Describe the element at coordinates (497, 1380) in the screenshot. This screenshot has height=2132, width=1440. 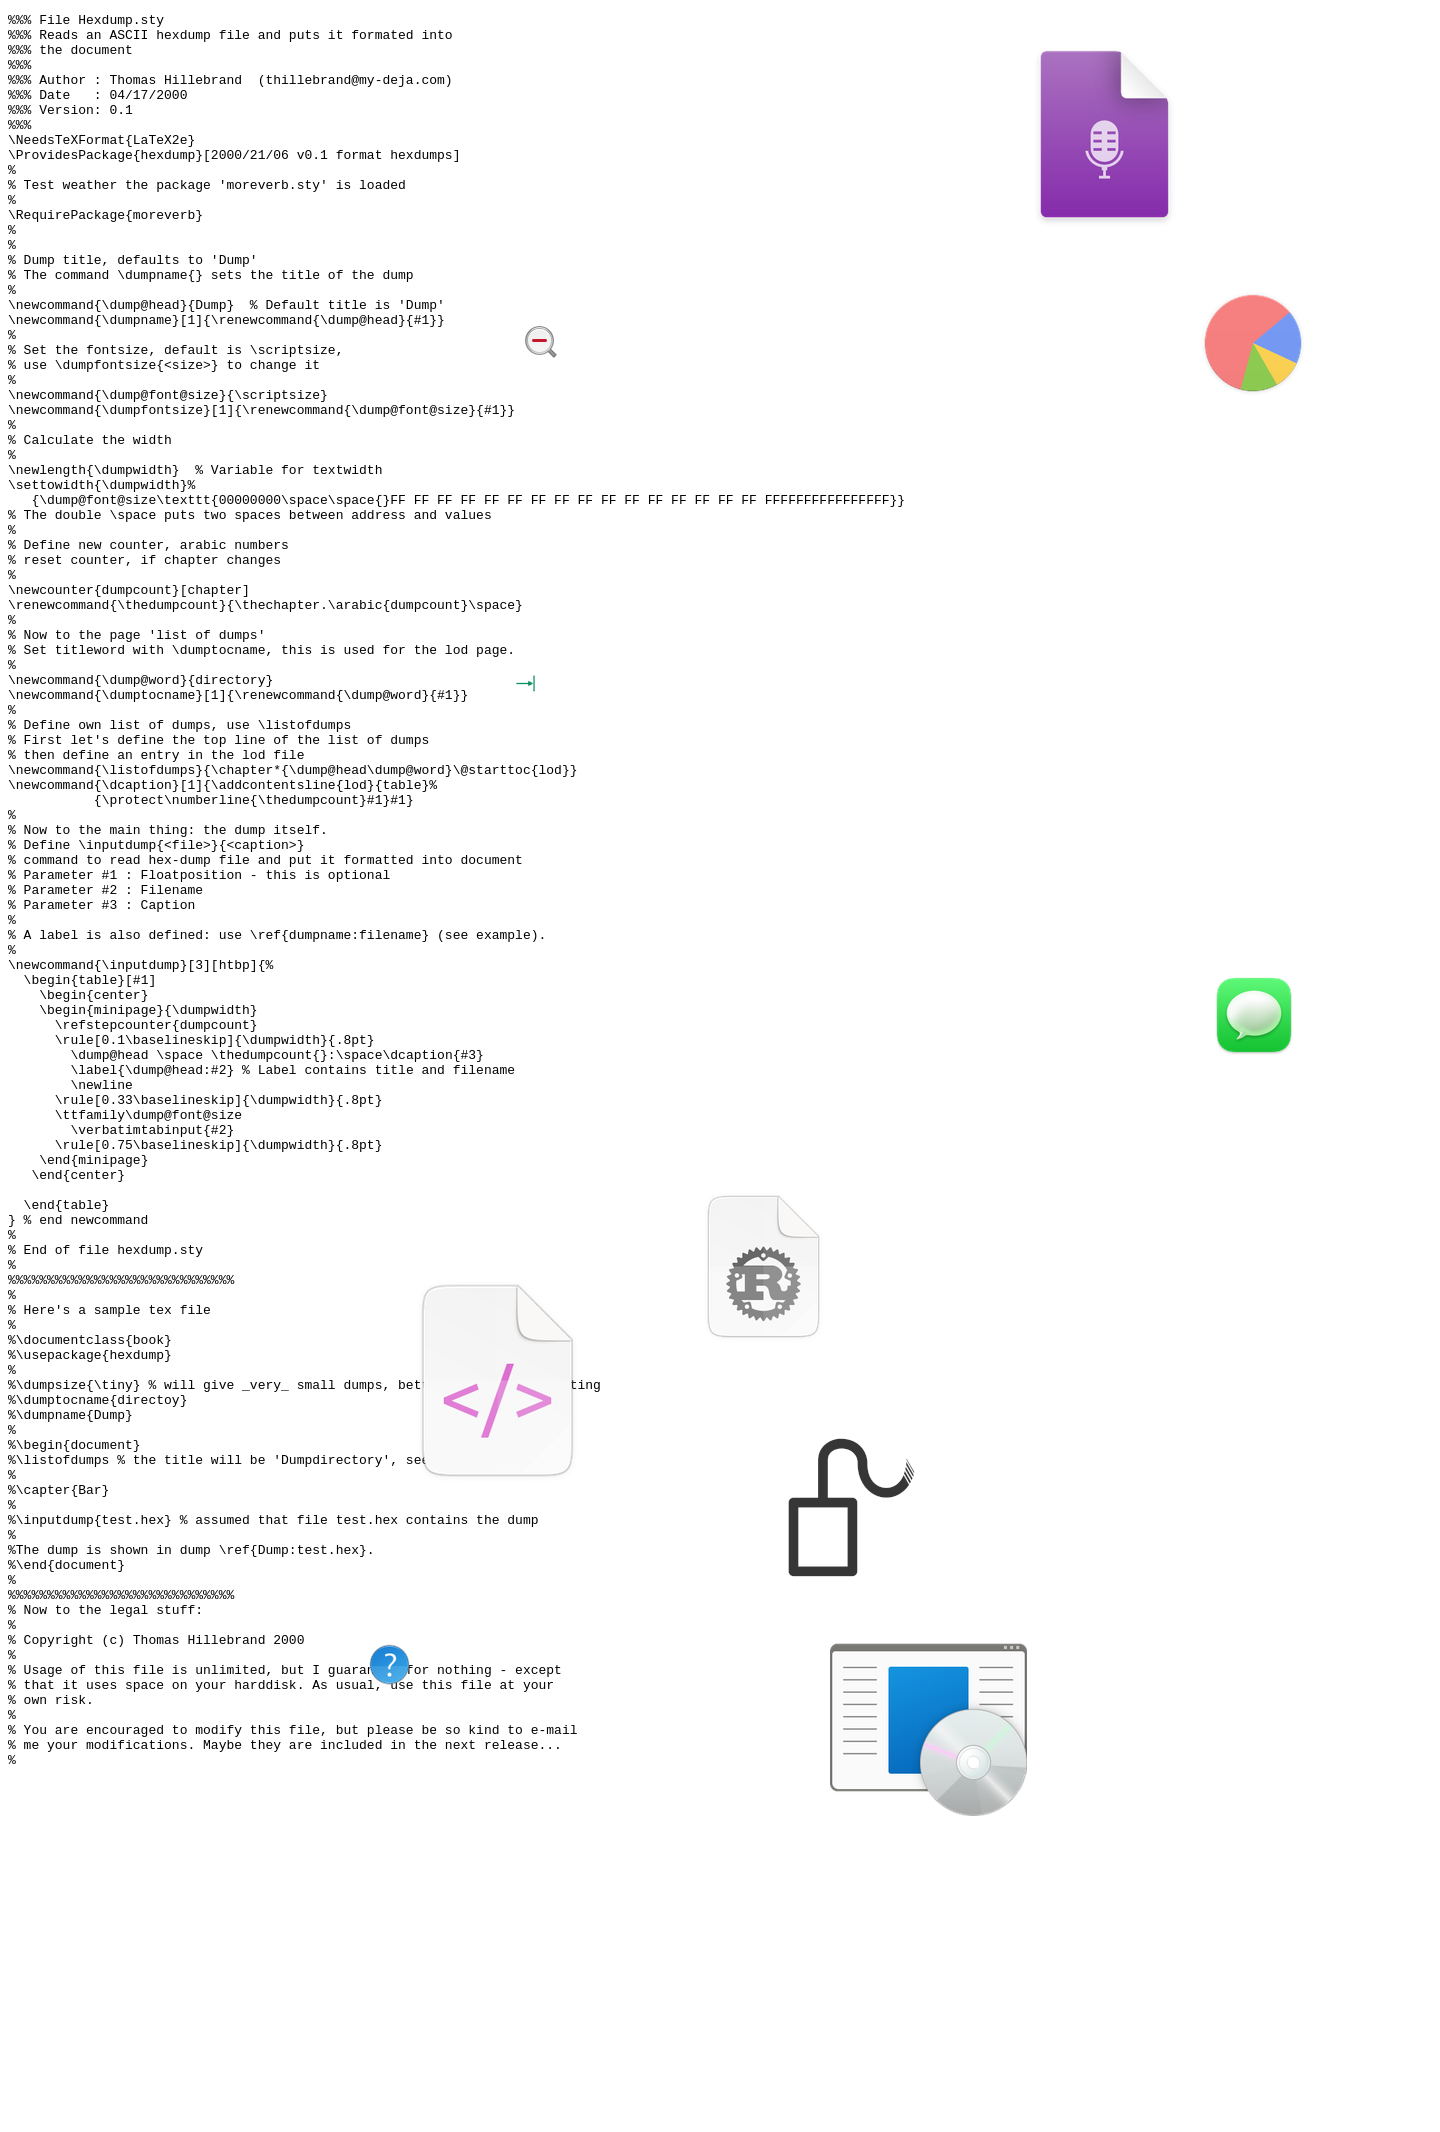
I see `an xml file type indicator` at that location.